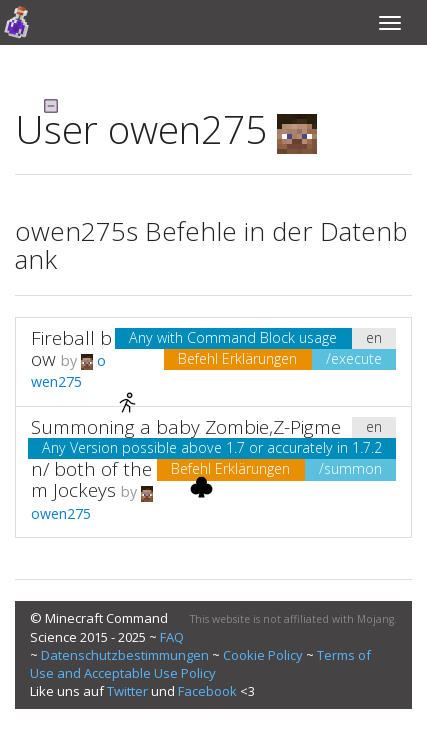 This screenshot has width=427, height=729. I want to click on walking directions or pedestrian navigation mode, so click(127, 402).